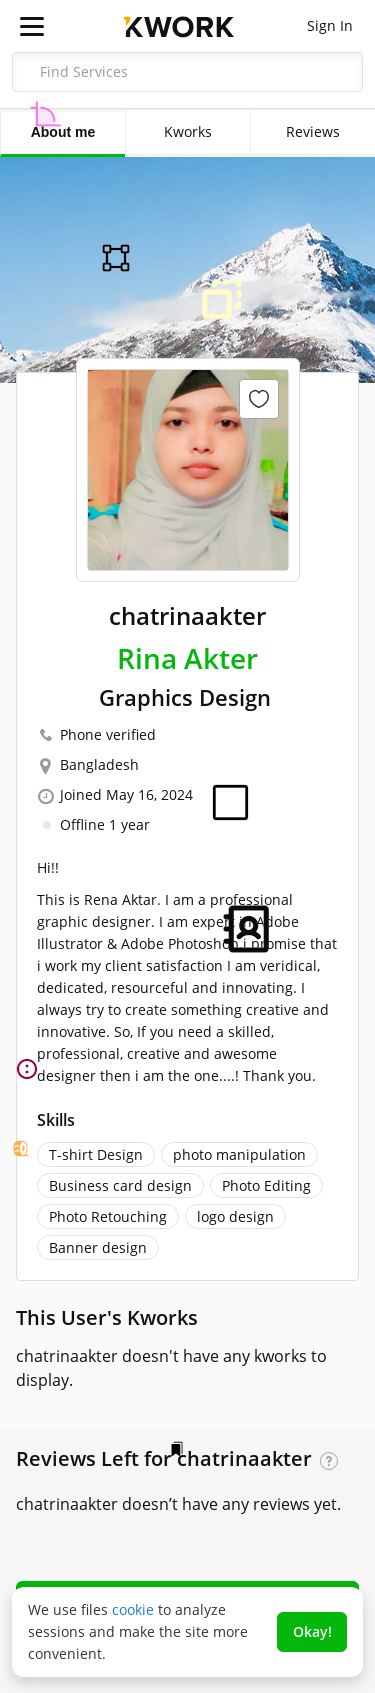 The width and height of the screenshot is (375, 1693). I want to click on select or resize an object's boundaries, so click(116, 258).